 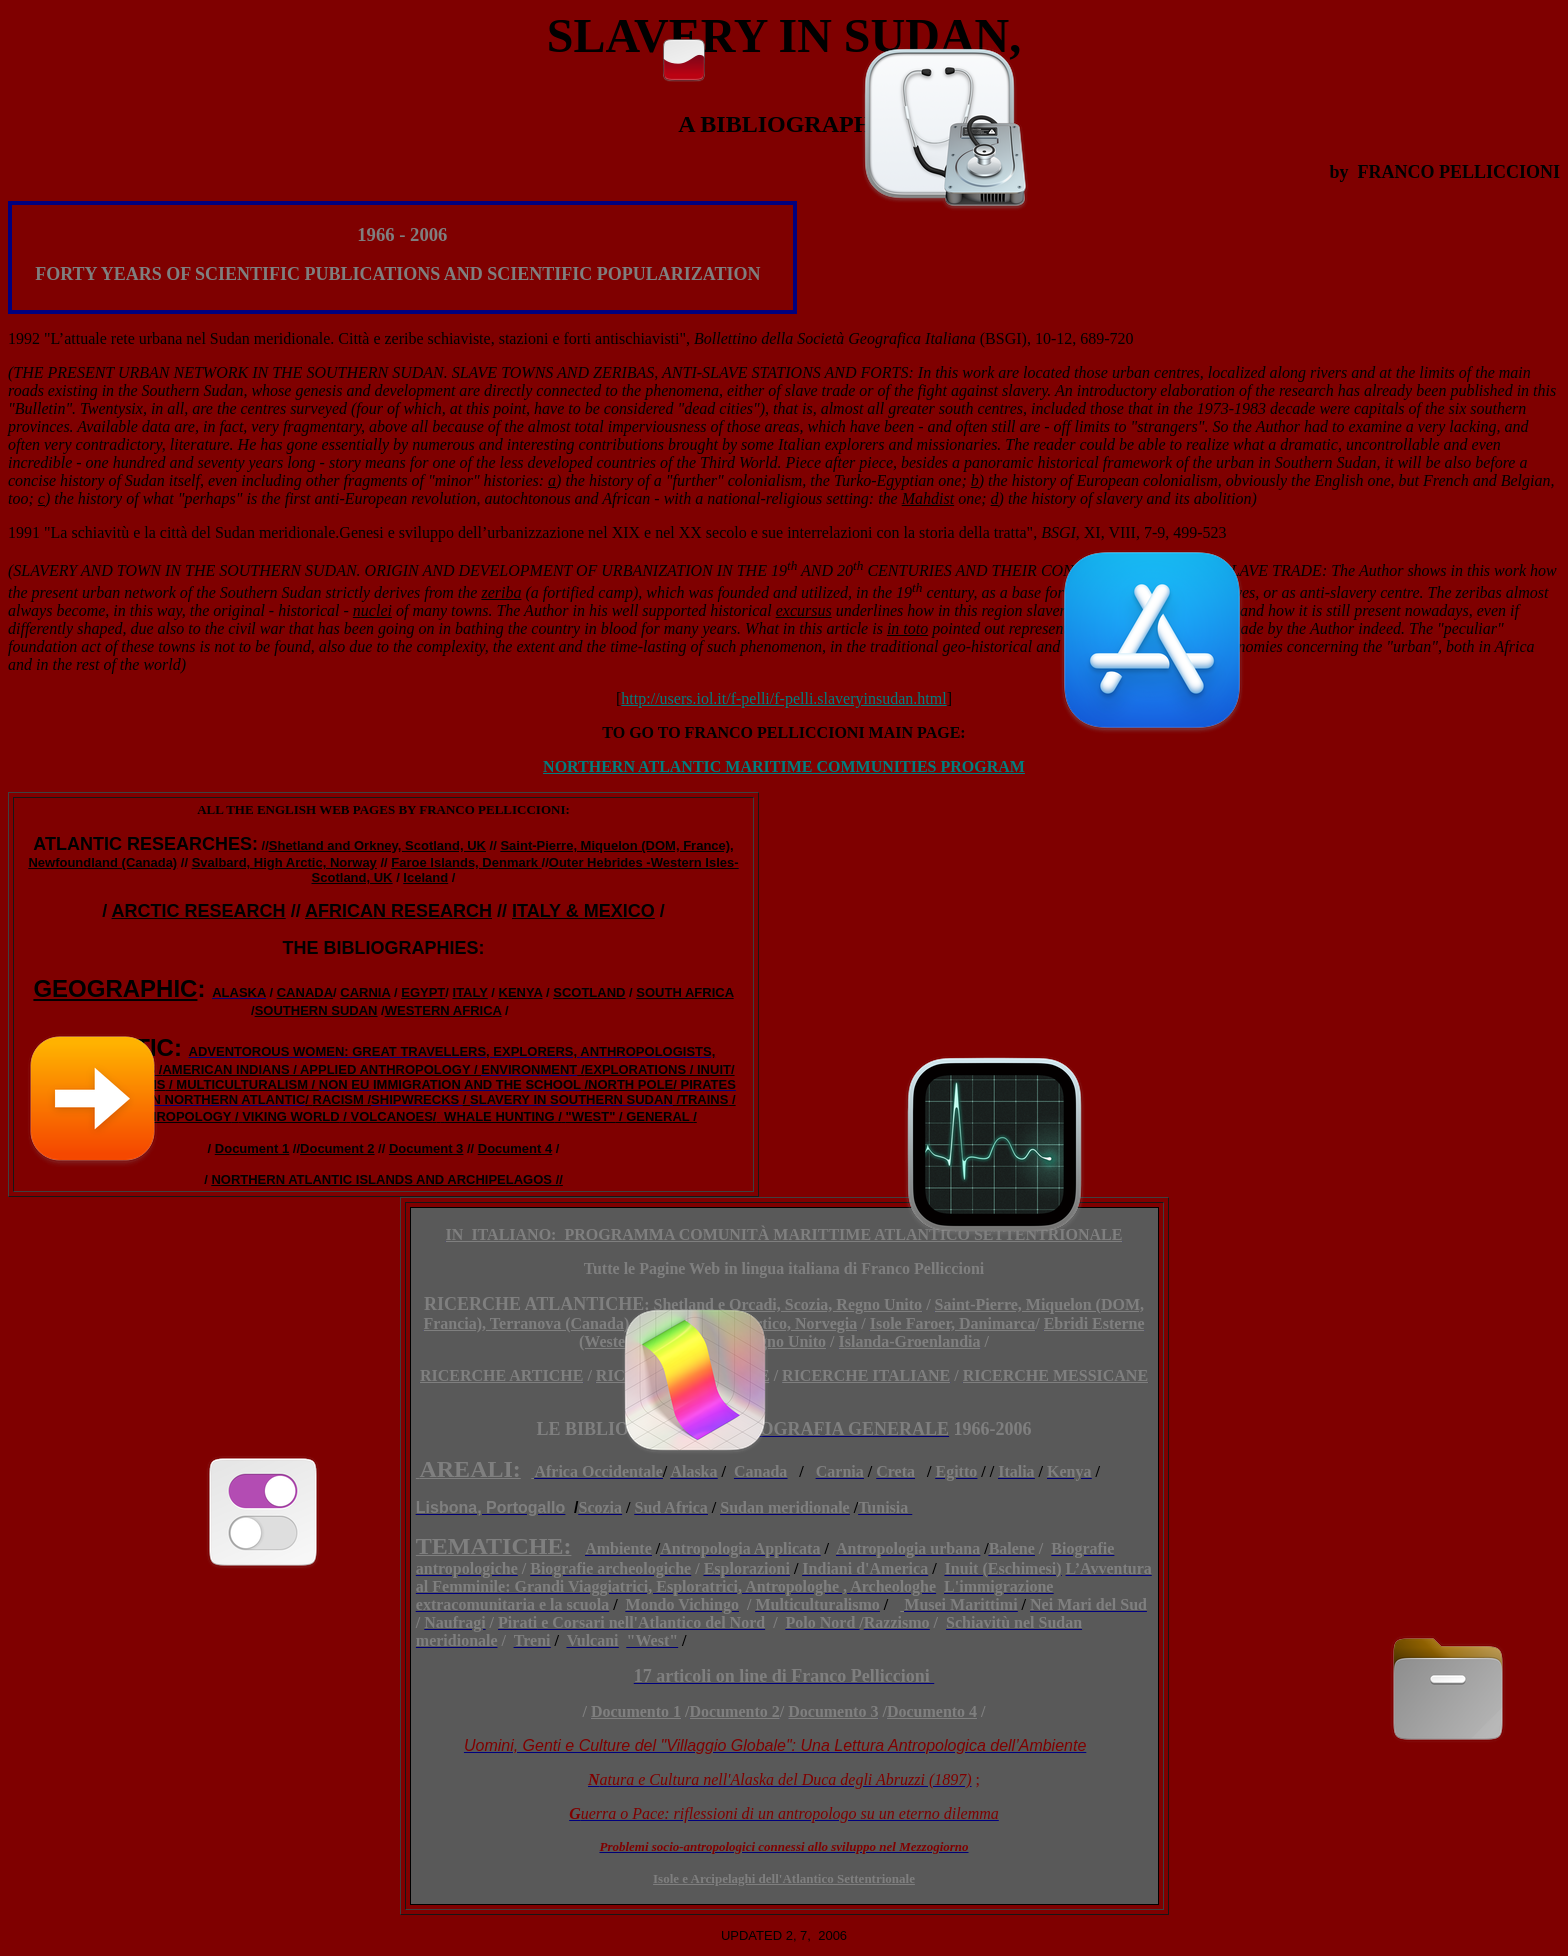 What do you see at coordinates (695, 1380) in the screenshot?
I see `open Grapher app for mathematical visualization` at bounding box center [695, 1380].